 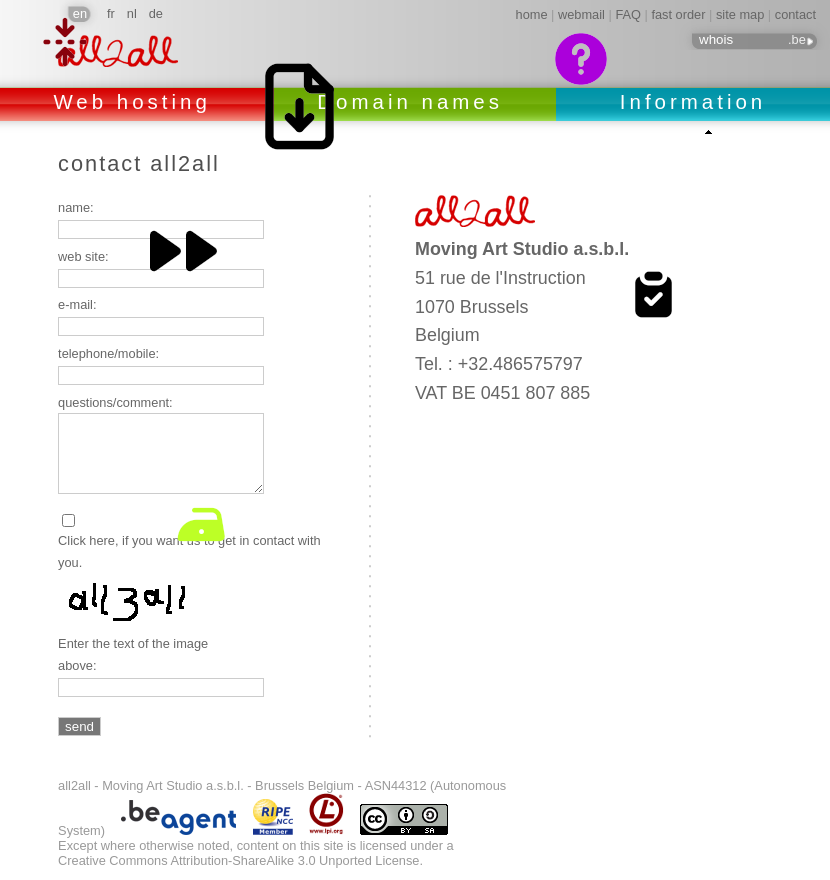 What do you see at coordinates (299, 106) in the screenshot?
I see `download a file to your device` at bounding box center [299, 106].